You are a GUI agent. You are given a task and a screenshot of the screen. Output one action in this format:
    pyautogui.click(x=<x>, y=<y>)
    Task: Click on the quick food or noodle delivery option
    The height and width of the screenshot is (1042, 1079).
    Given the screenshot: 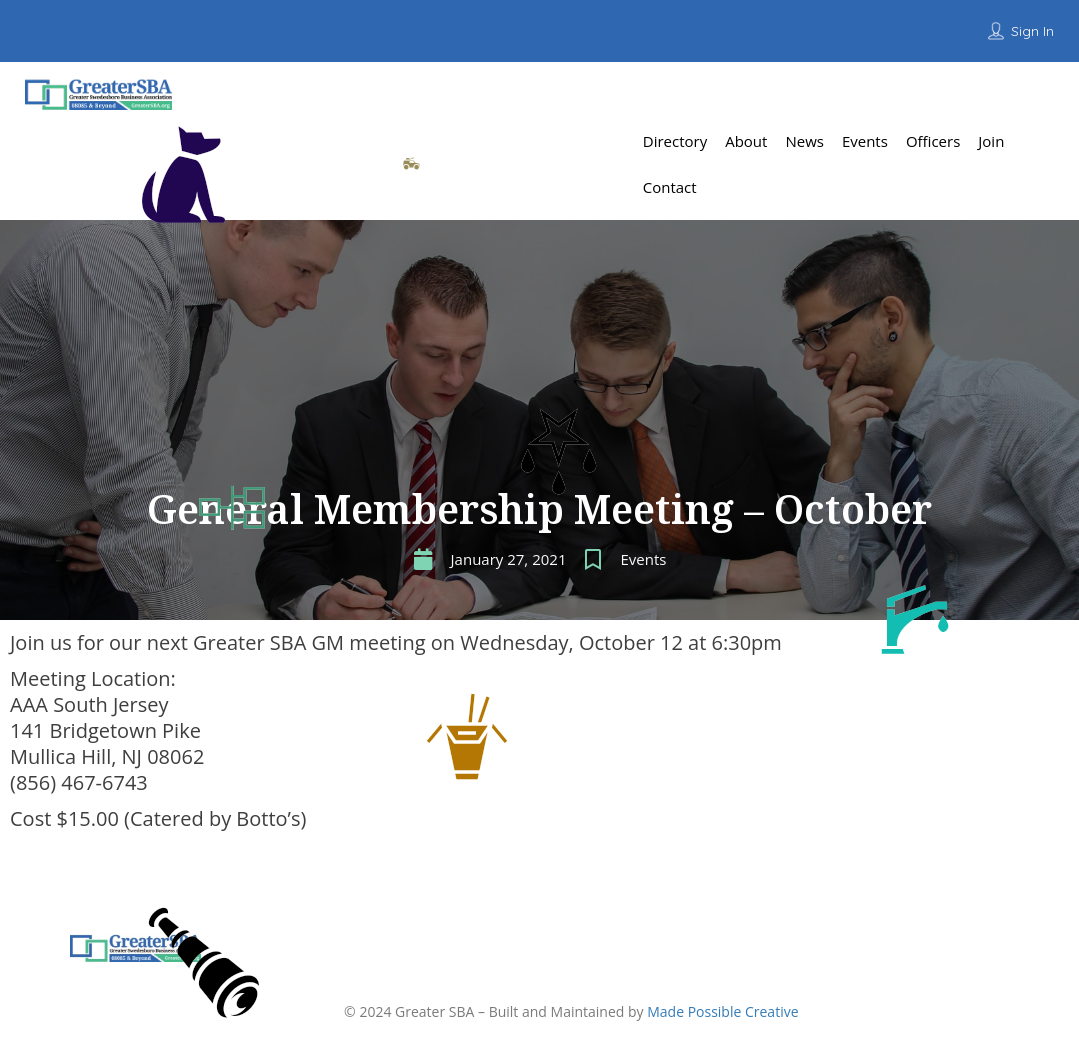 What is the action you would take?
    pyautogui.click(x=467, y=736)
    